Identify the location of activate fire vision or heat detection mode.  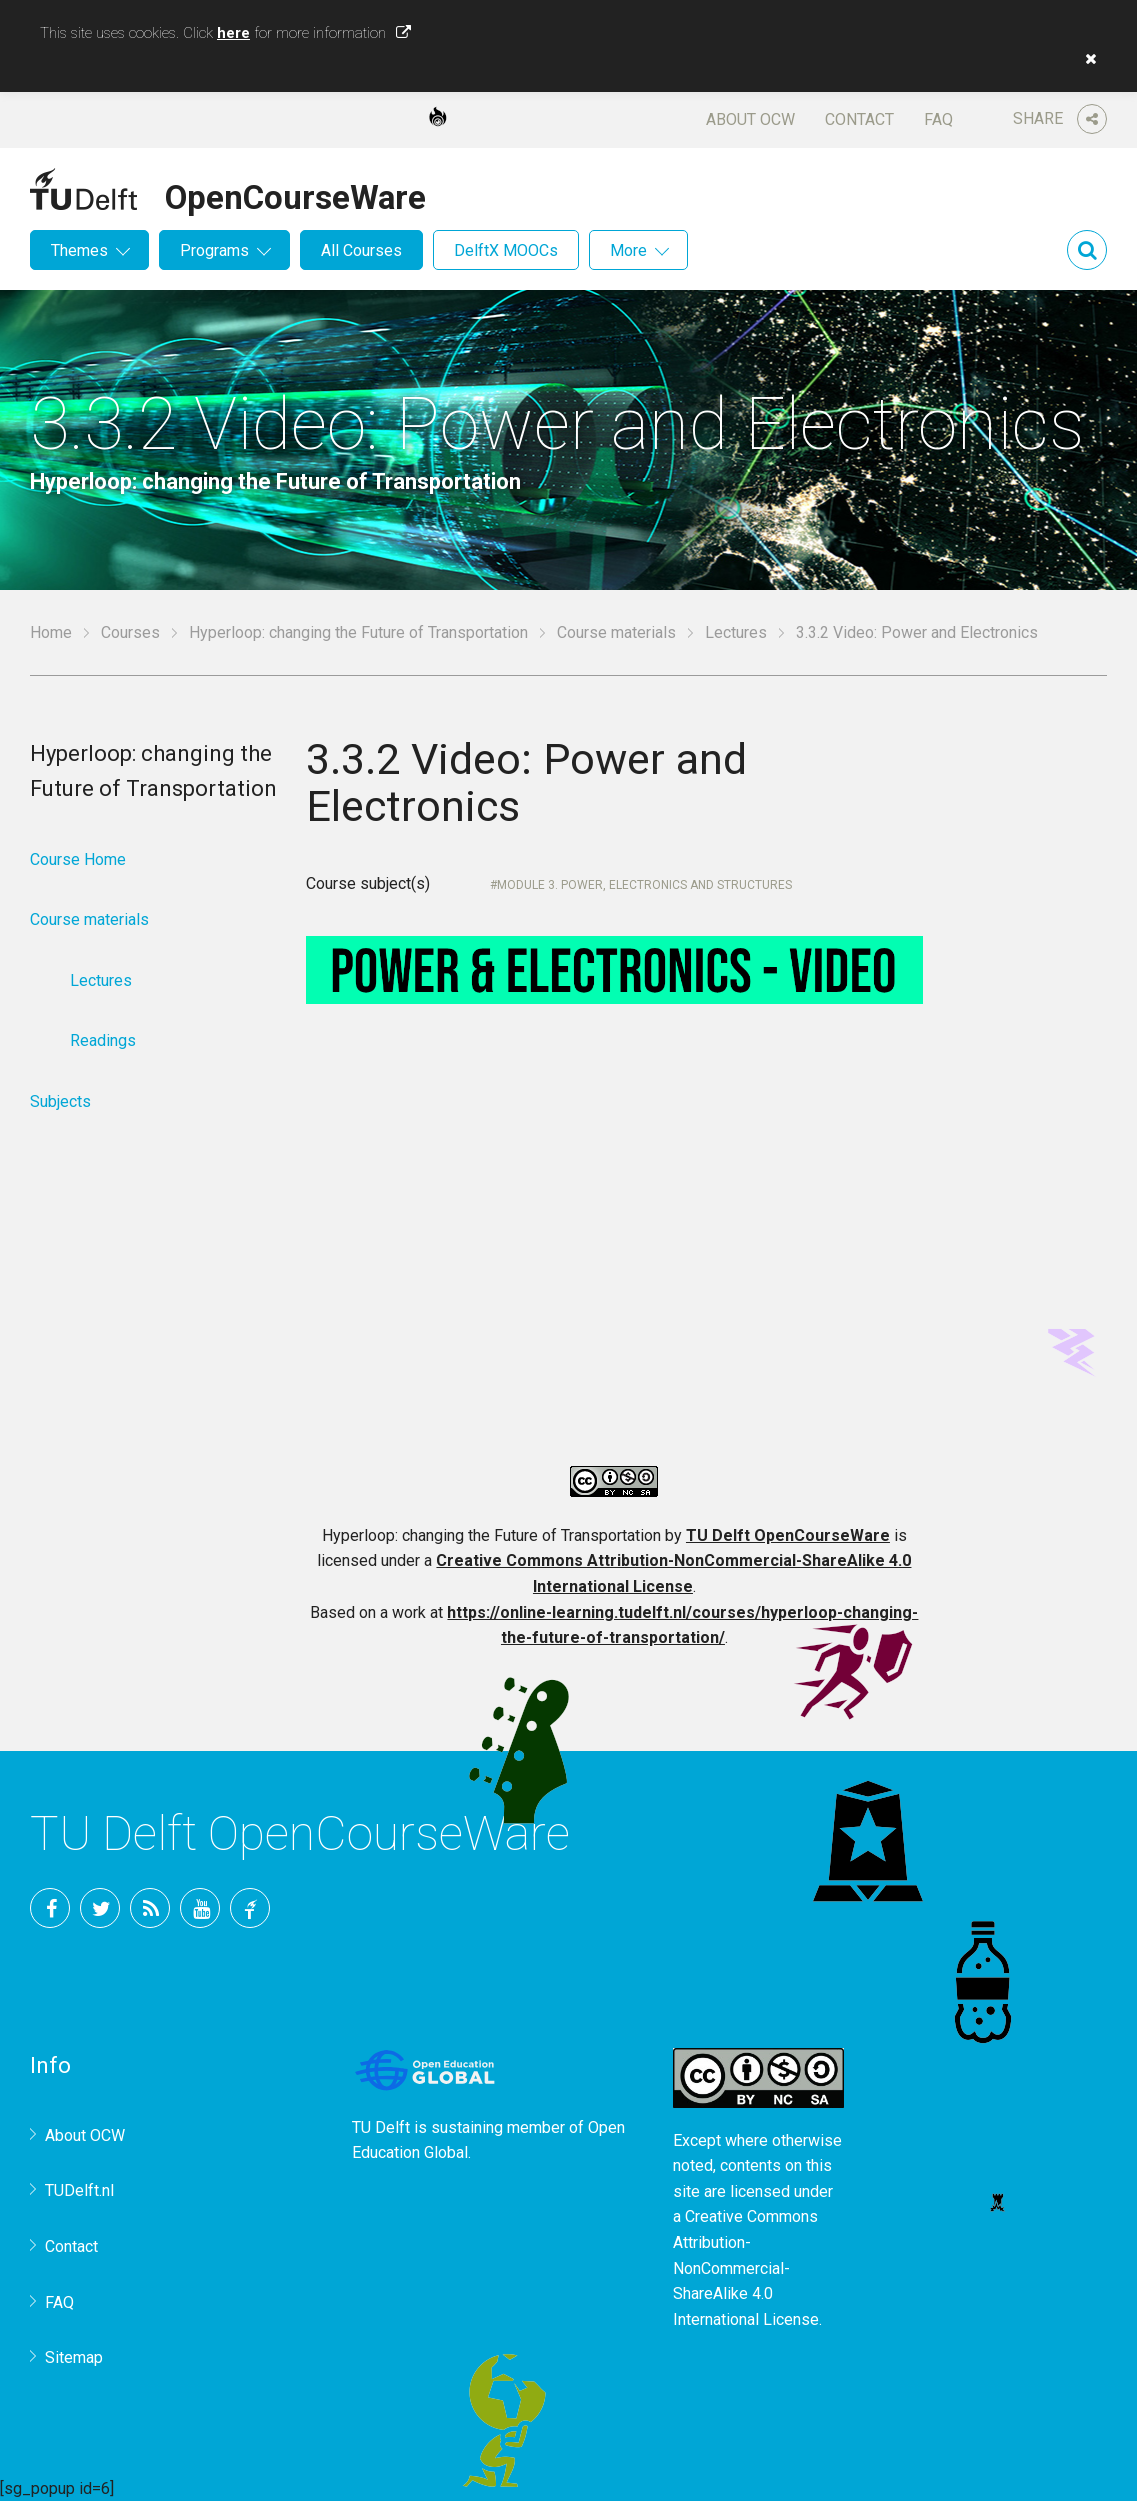
(437, 116).